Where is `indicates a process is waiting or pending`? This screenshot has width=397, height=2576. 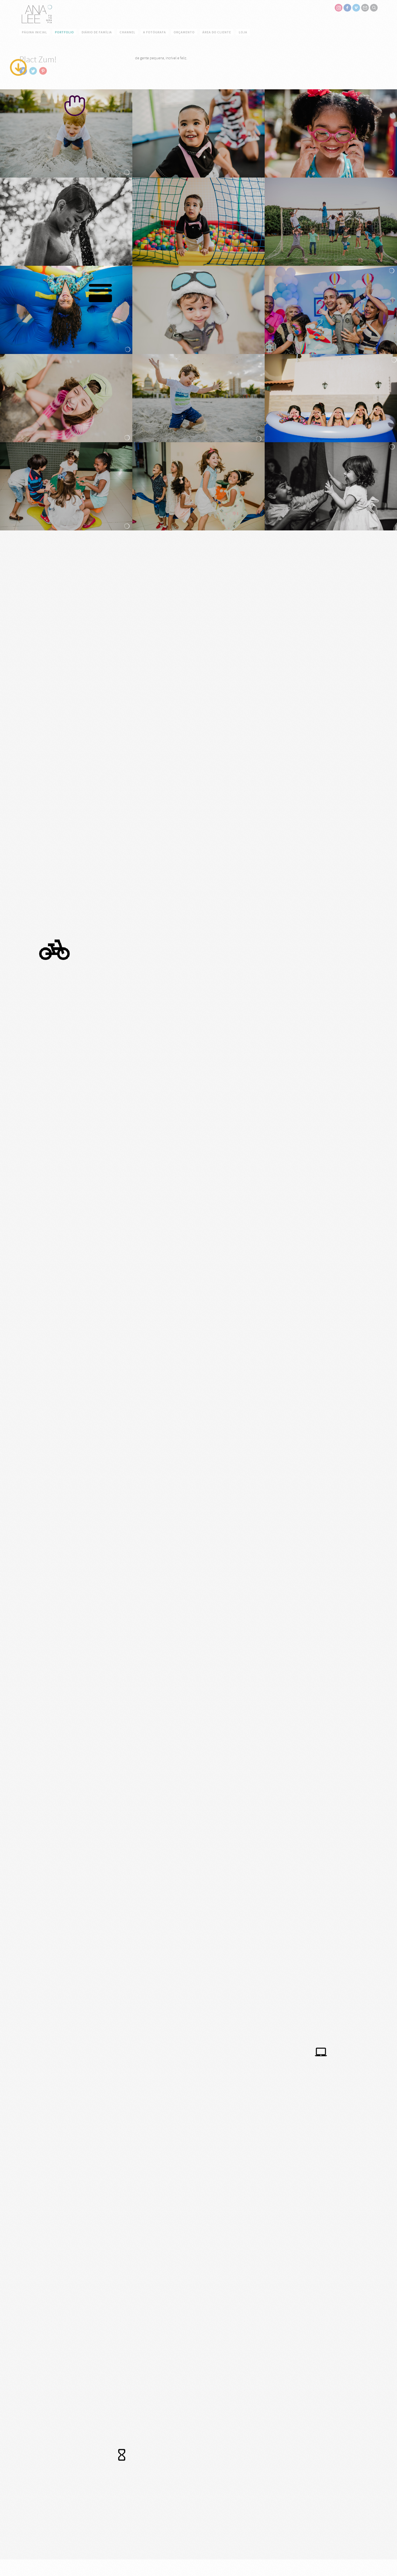 indicates a process is waiting or pending is located at coordinates (122, 2455).